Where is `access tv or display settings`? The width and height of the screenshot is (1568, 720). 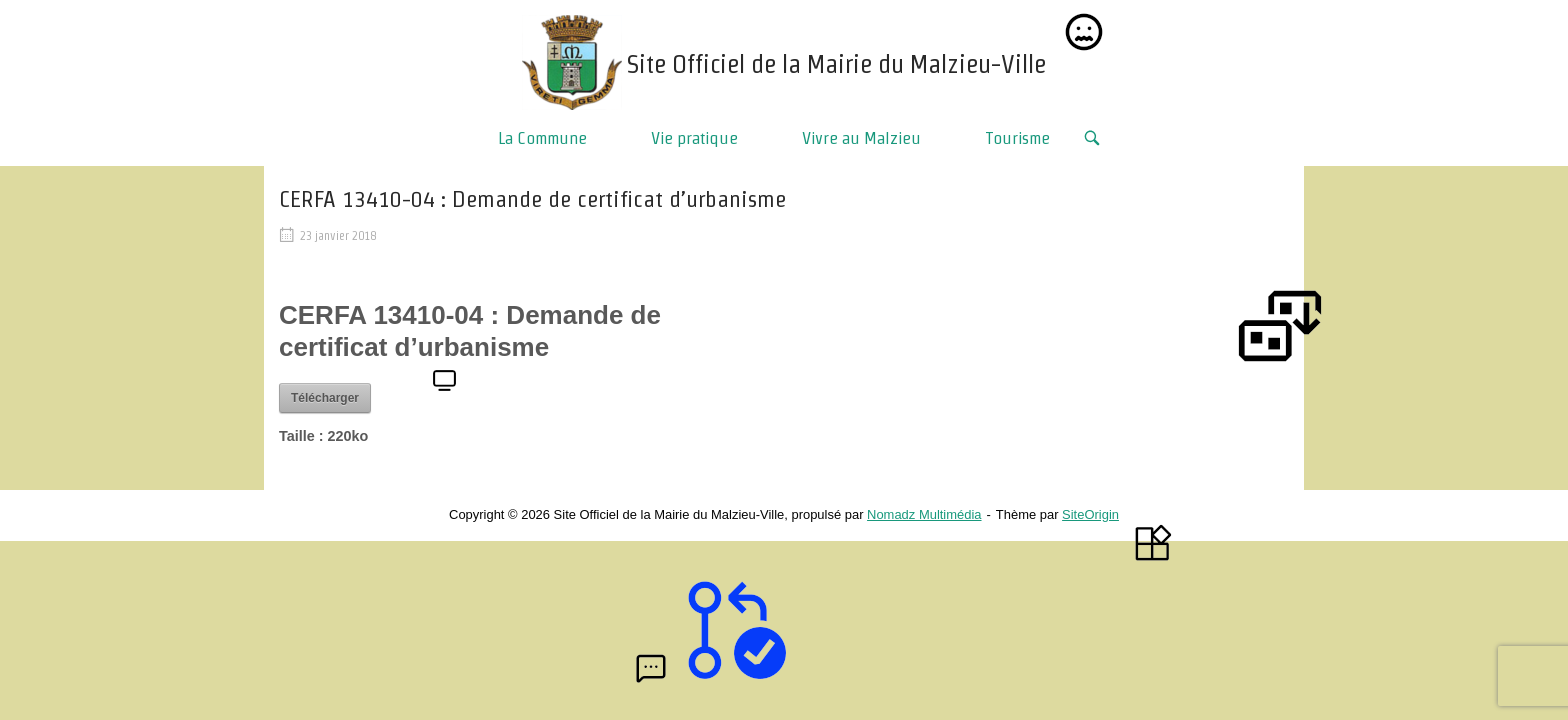
access tv or display settings is located at coordinates (444, 380).